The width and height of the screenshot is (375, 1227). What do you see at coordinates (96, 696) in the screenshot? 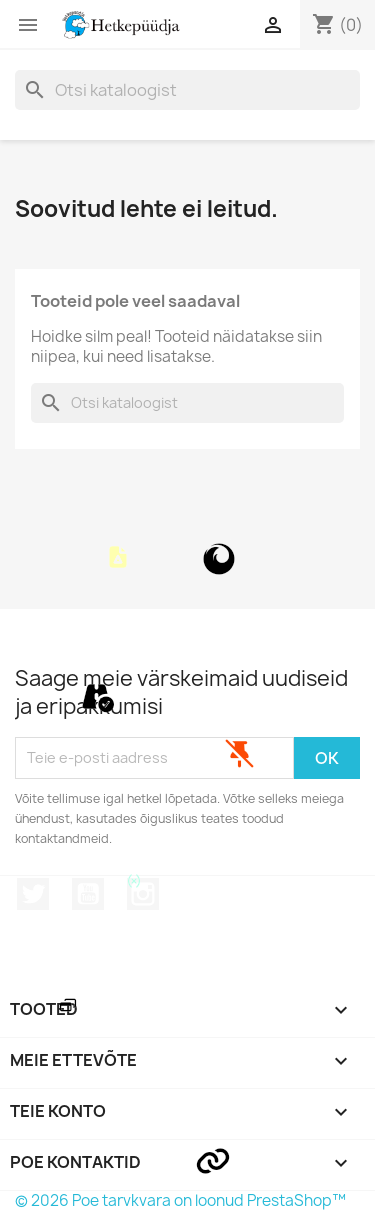
I see `route or destination confirmed` at bounding box center [96, 696].